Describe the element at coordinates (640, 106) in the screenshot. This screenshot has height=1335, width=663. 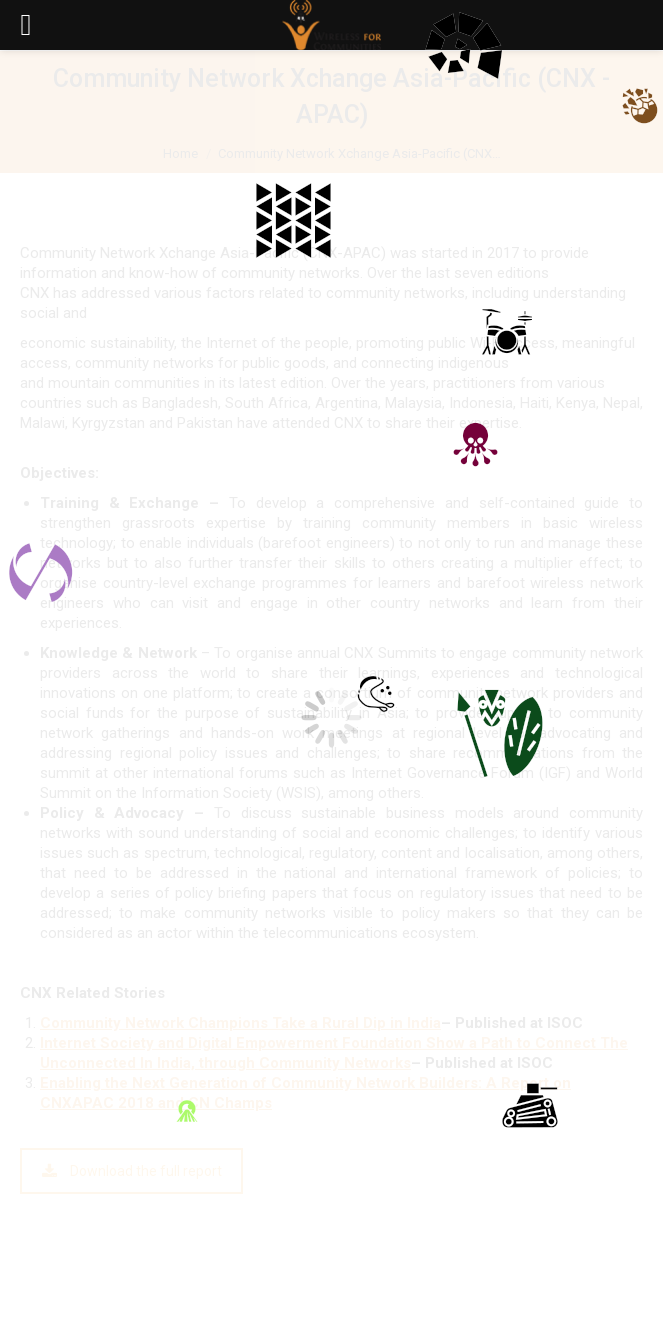
I see `indicates a destructible object or breakable item` at that location.